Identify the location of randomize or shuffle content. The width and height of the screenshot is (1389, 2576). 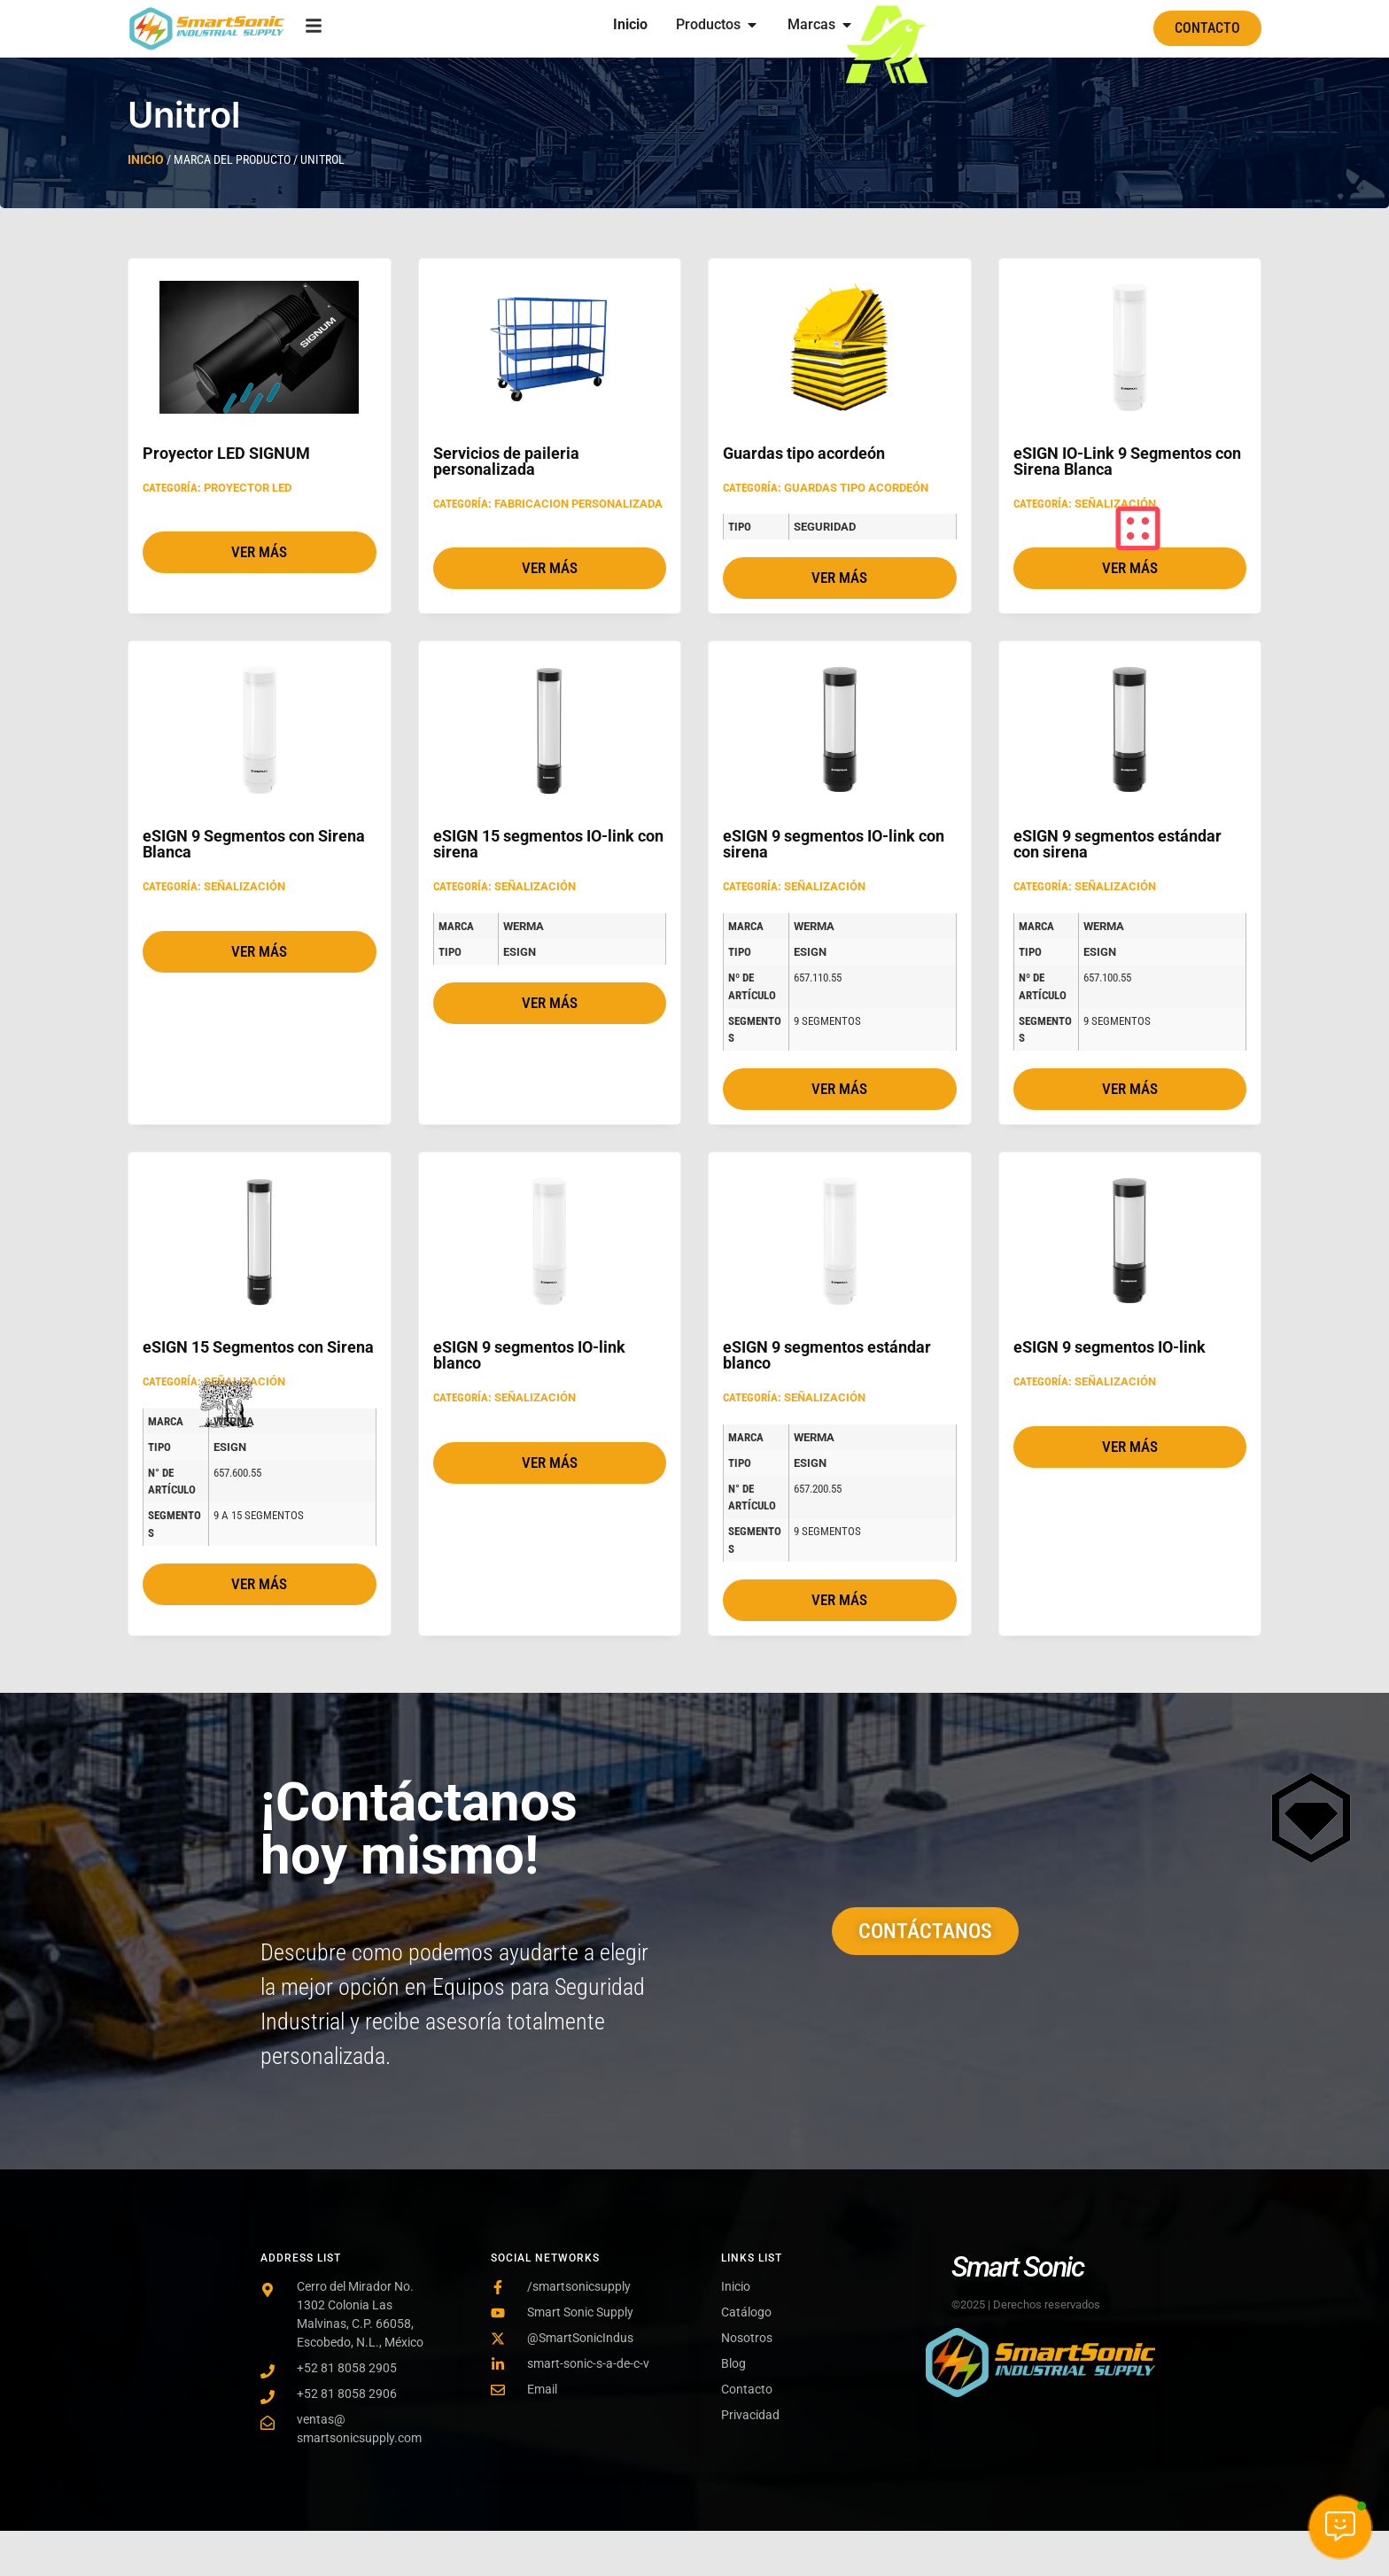
(1137, 528).